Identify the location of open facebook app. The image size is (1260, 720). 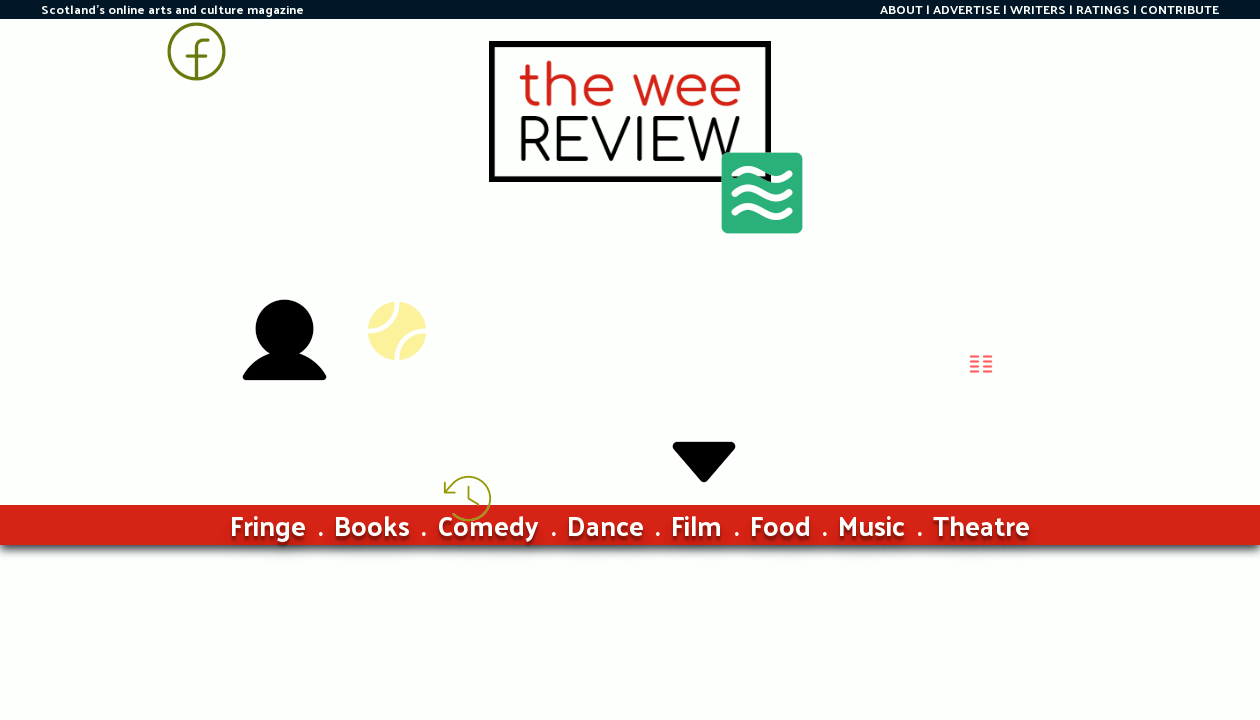
(196, 51).